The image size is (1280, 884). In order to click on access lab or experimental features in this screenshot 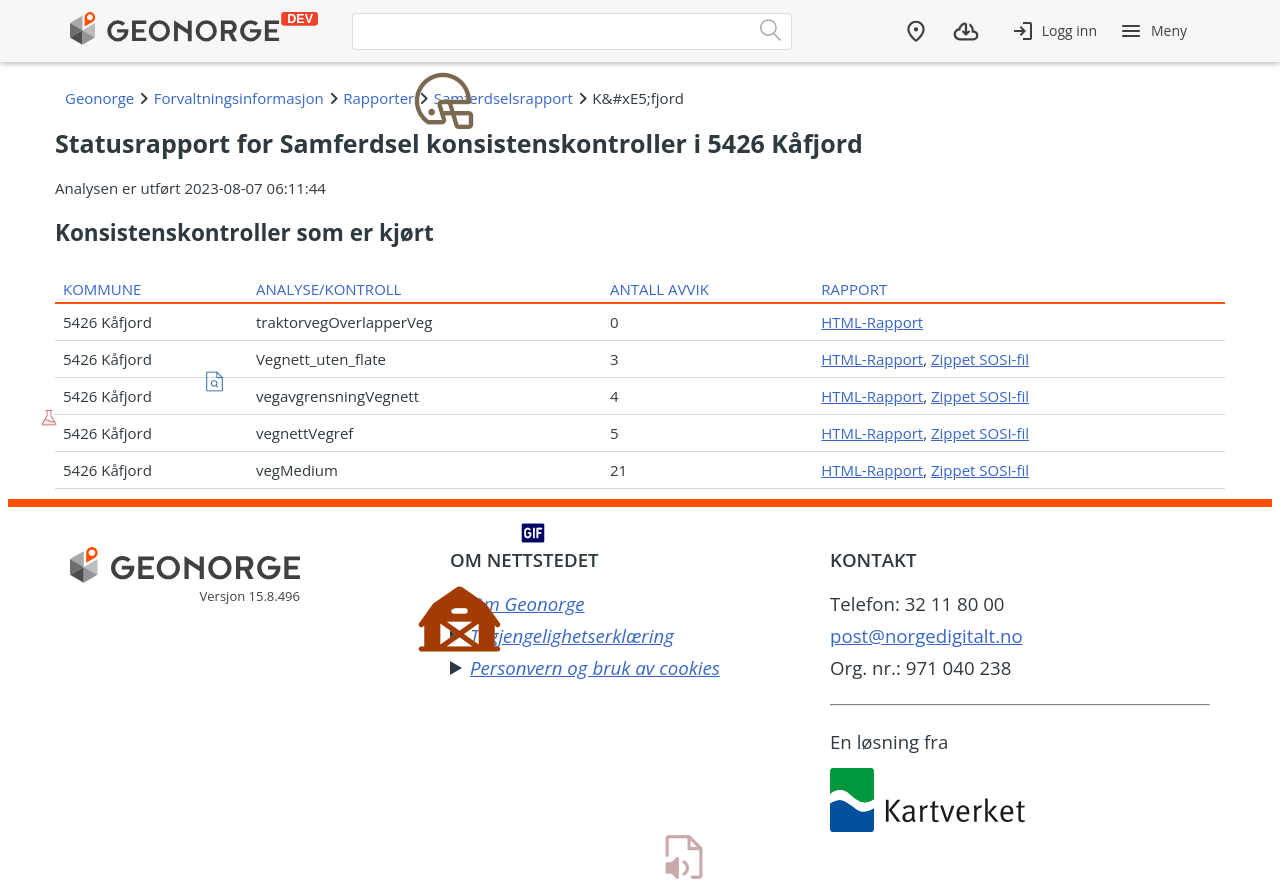, I will do `click(49, 418)`.